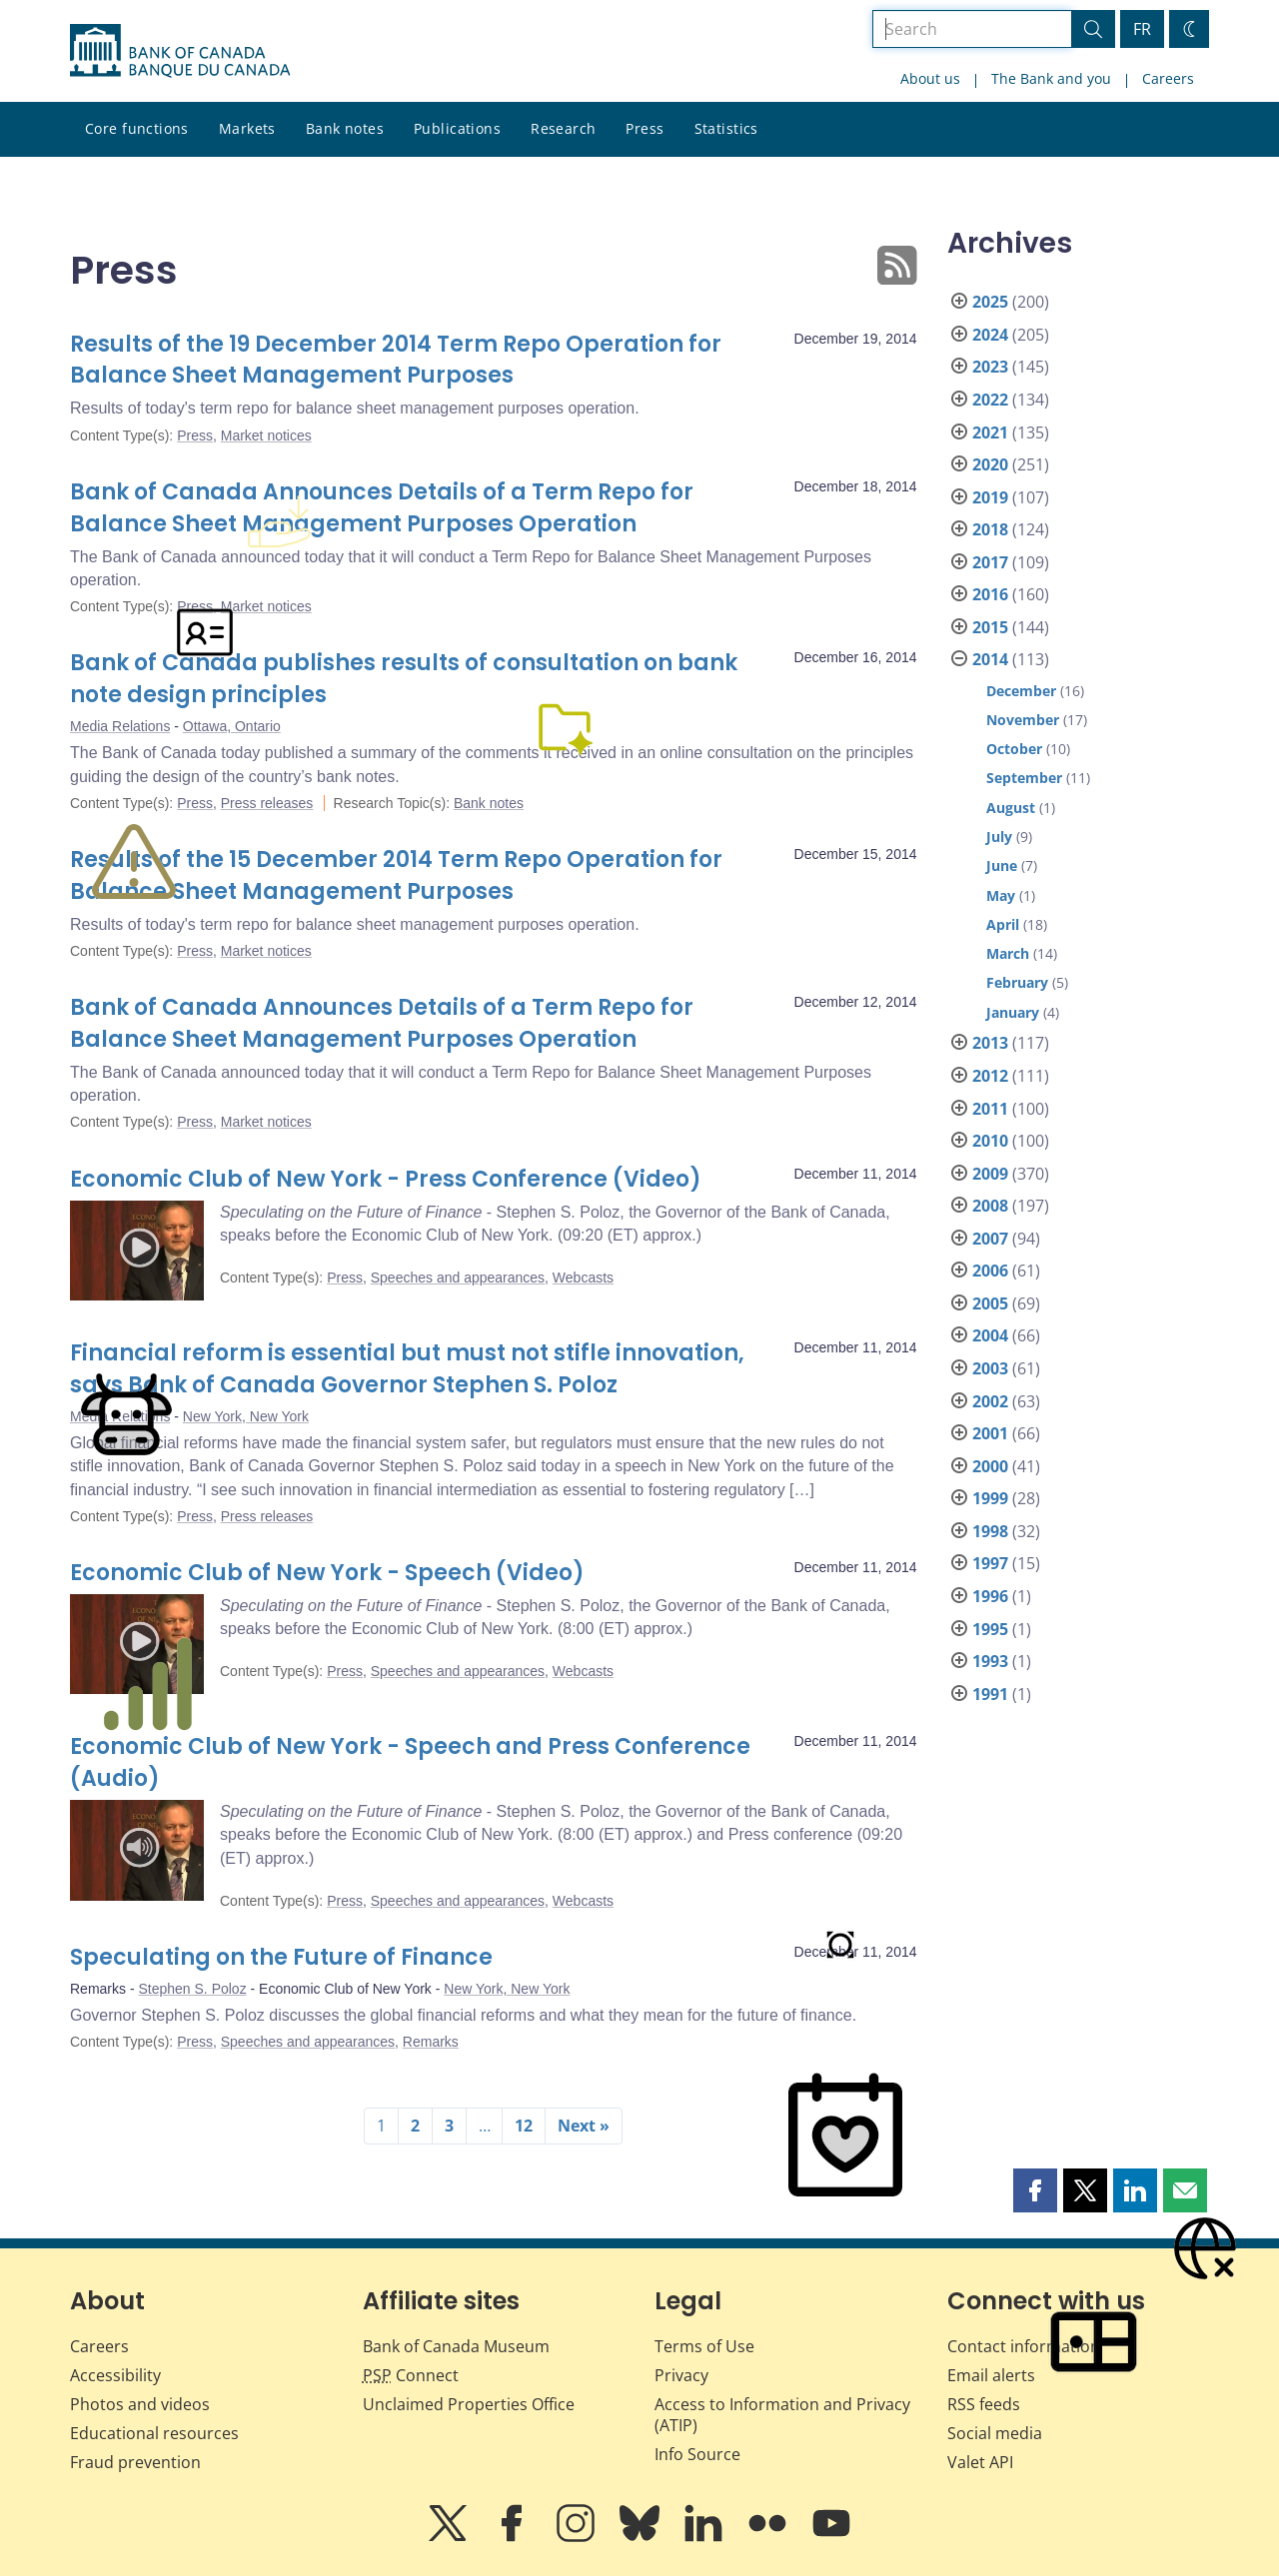 This screenshot has width=1279, height=2576. Describe the element at coordinates (126, 1415) in the screenshot. I see `browse farm or agricultural content` at that location.